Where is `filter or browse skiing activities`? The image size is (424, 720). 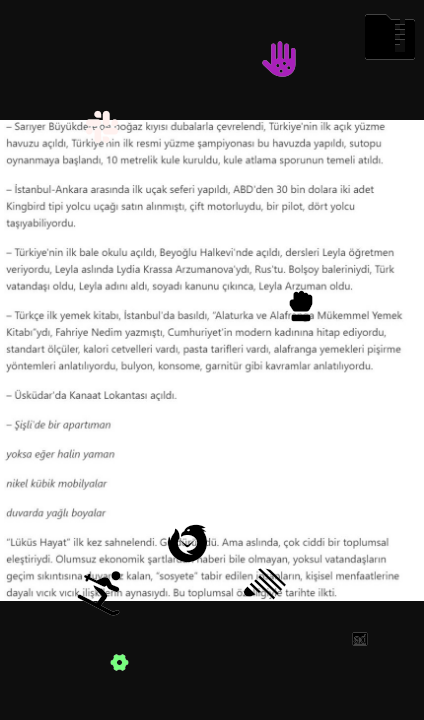
filter or browse skiing activities is located at coordinates (101, 592).